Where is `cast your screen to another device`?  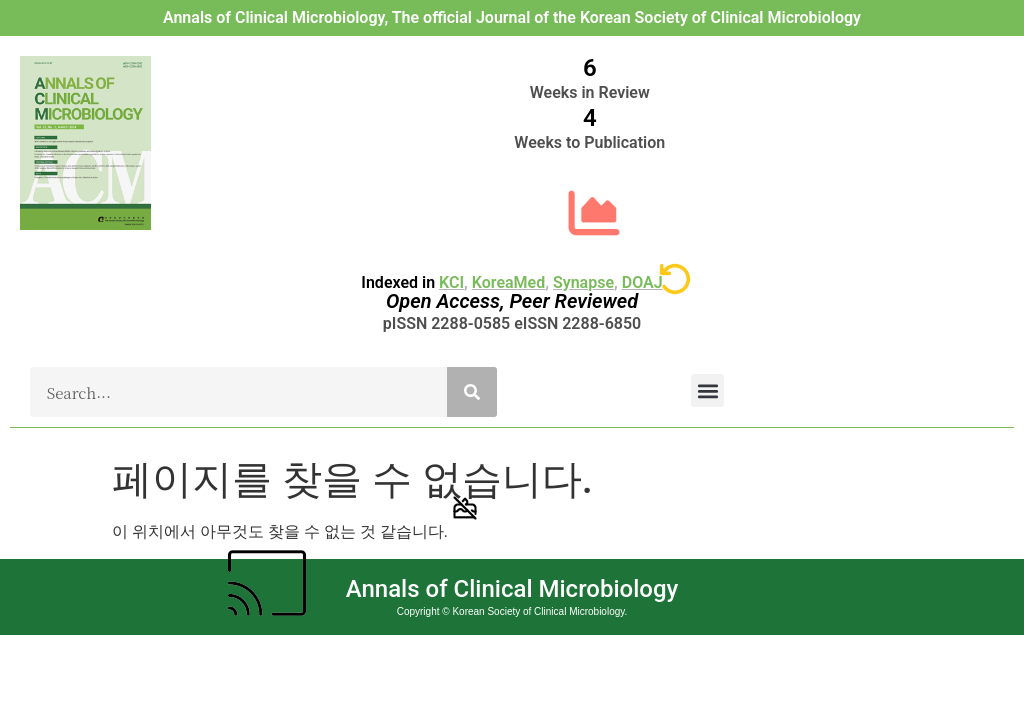 cast your screen to another device is located at coordinates (267, 583).